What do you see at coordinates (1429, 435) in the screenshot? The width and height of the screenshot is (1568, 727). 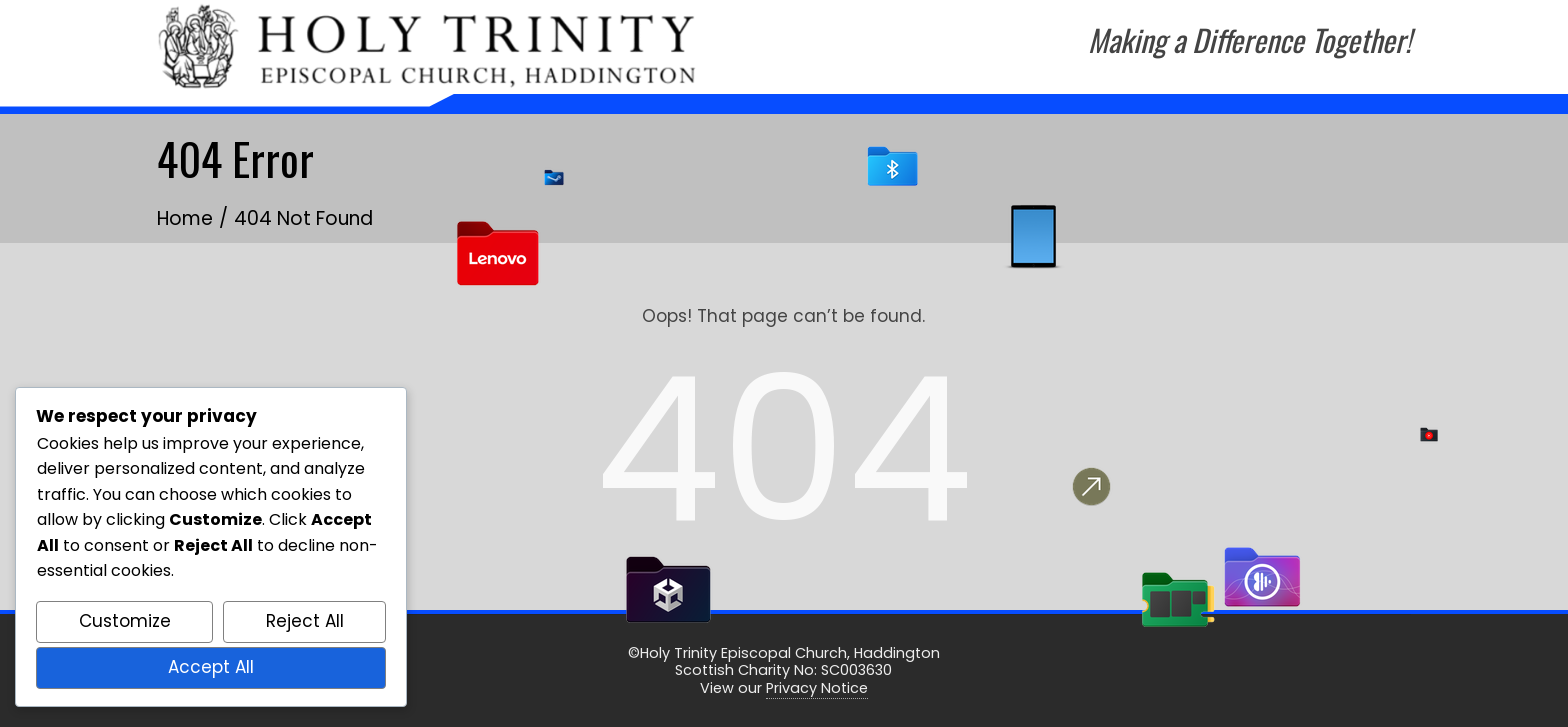 I see `open youtube music downloads folder` at bounding box center [1429, 435].